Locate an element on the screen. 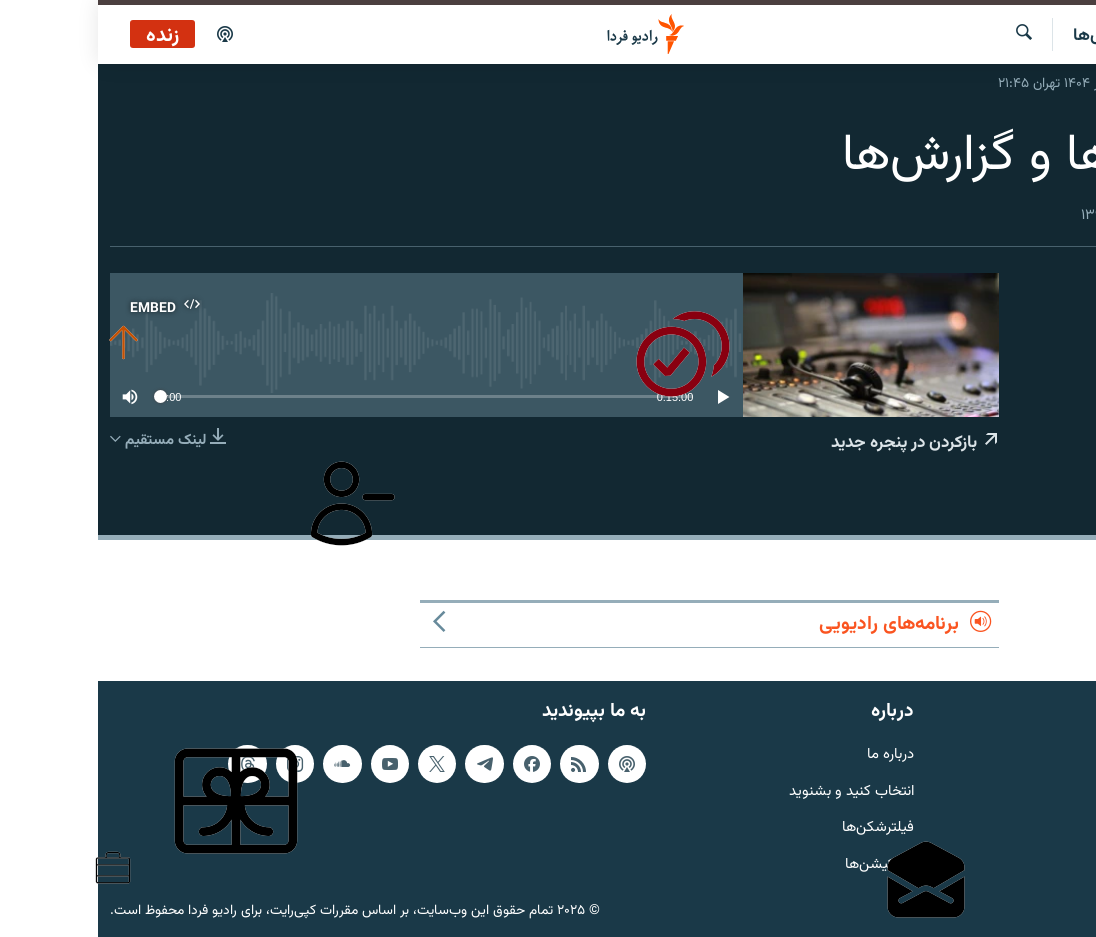  access work or business documents is located at coordinates (113, 869).